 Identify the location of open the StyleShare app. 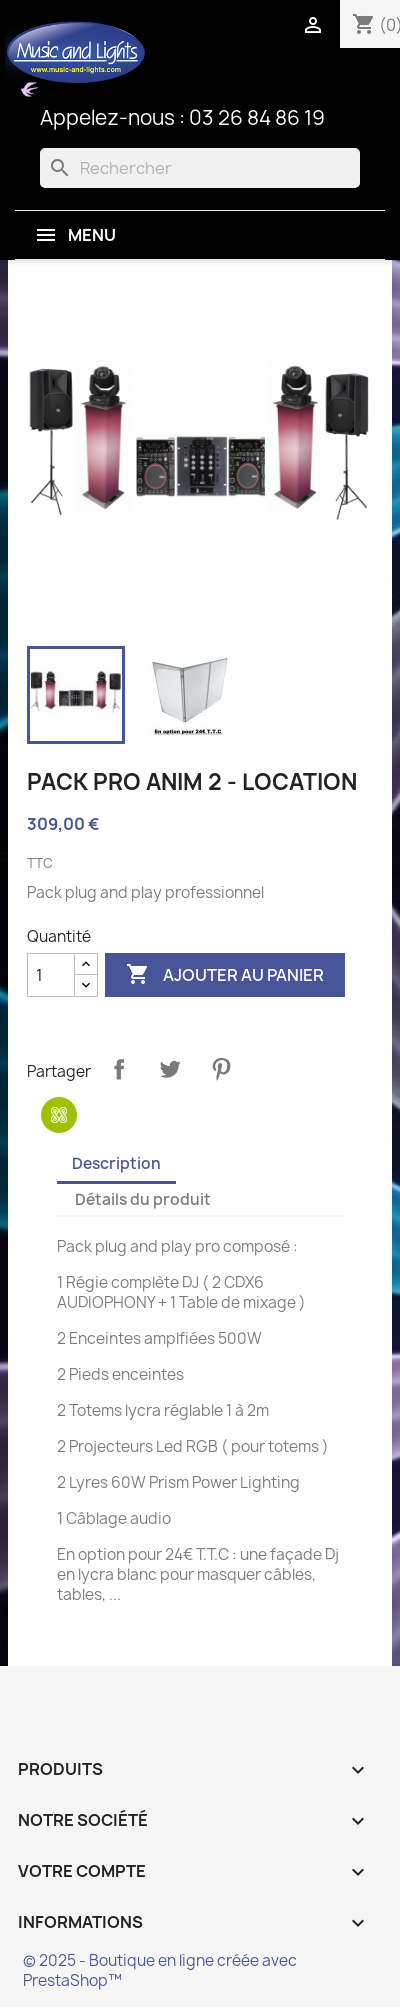
(59, 1115).